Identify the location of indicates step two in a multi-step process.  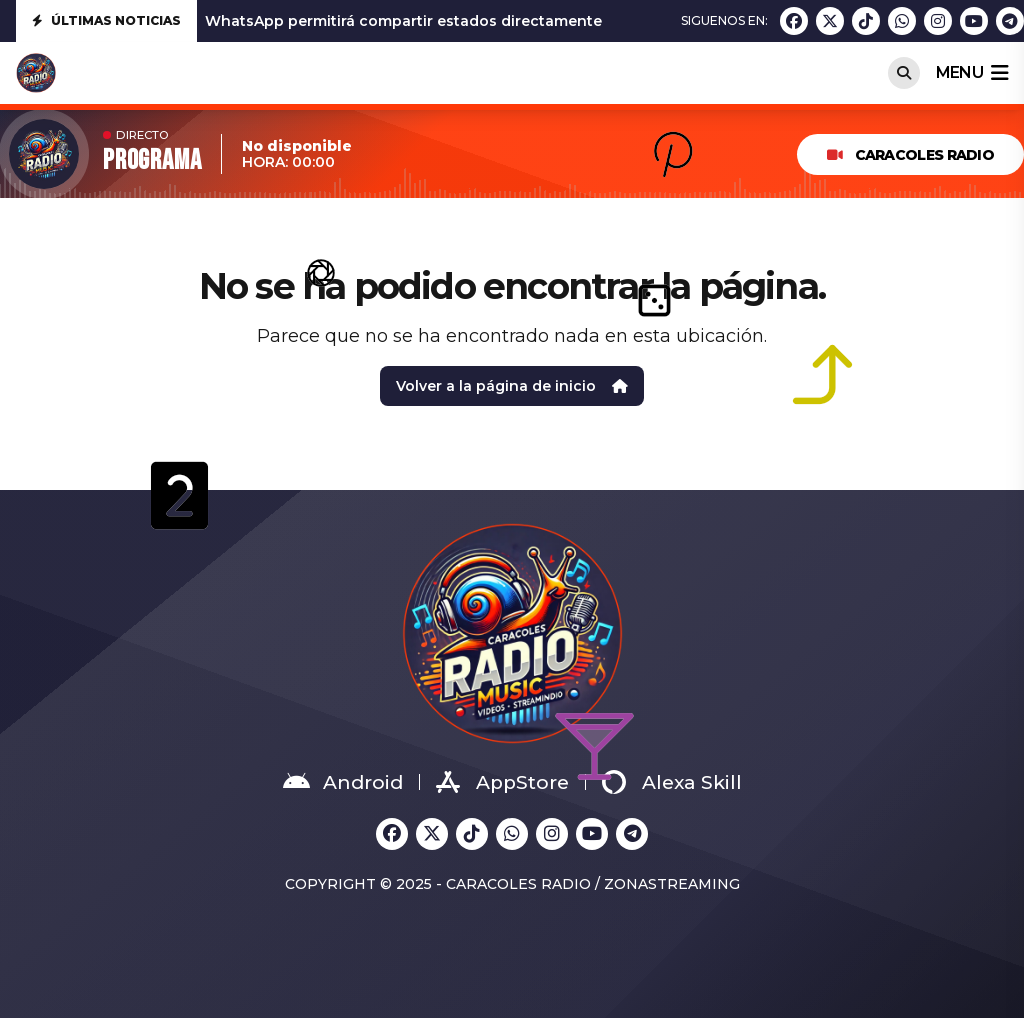
(179, 495).